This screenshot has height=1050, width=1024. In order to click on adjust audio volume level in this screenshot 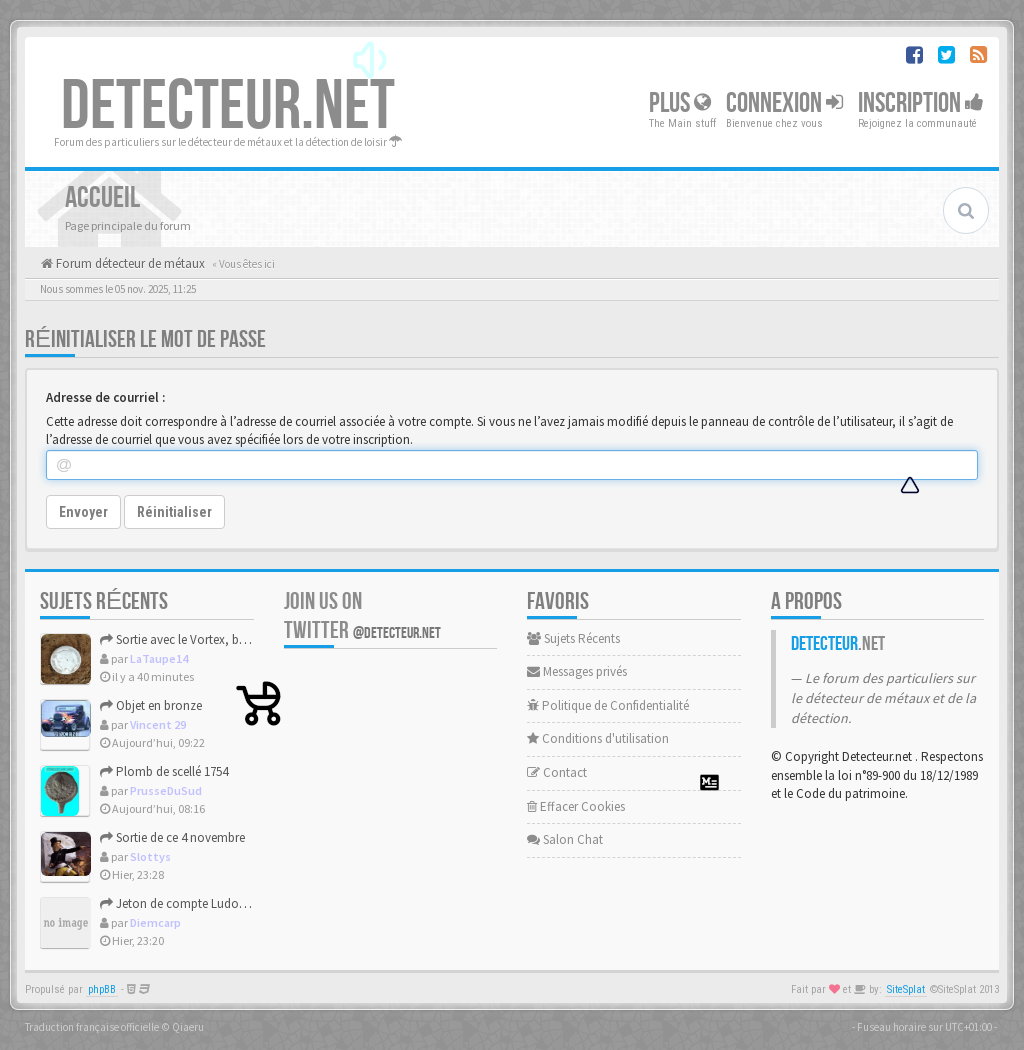, I will do `click(374, 60)`.